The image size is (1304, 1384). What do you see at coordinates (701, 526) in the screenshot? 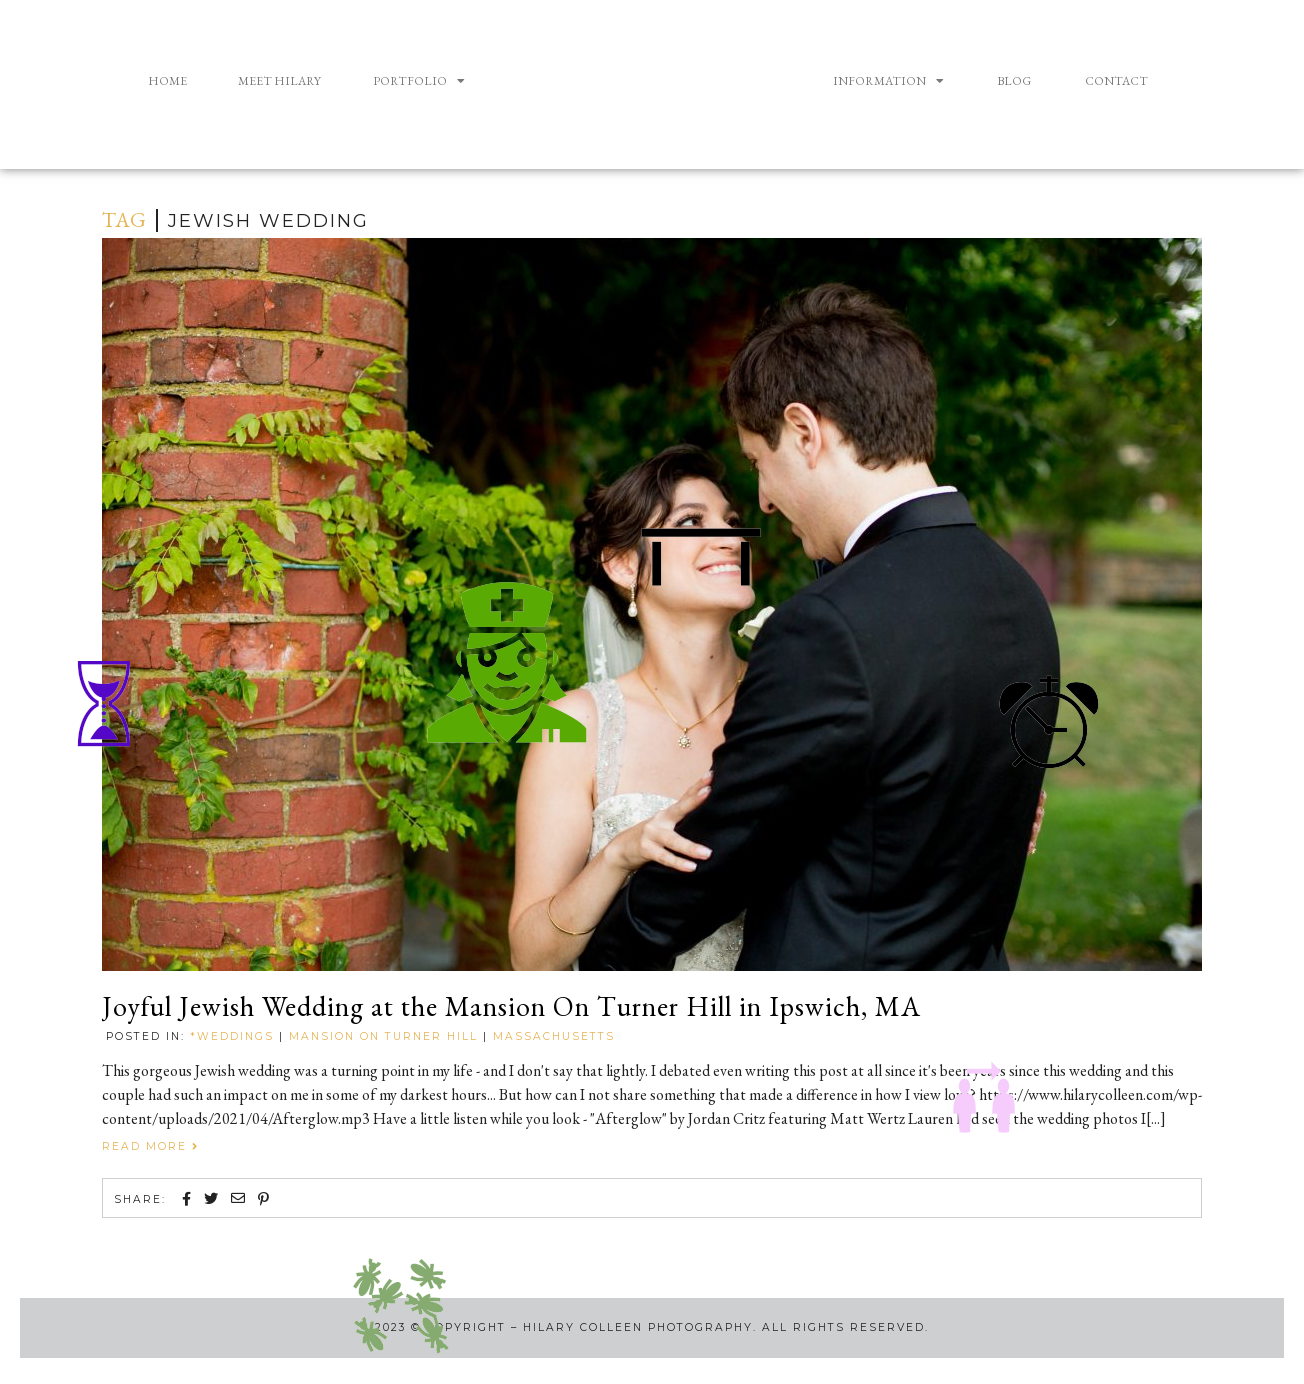
I see `view or edit table data` at bounding box center [701, 526].